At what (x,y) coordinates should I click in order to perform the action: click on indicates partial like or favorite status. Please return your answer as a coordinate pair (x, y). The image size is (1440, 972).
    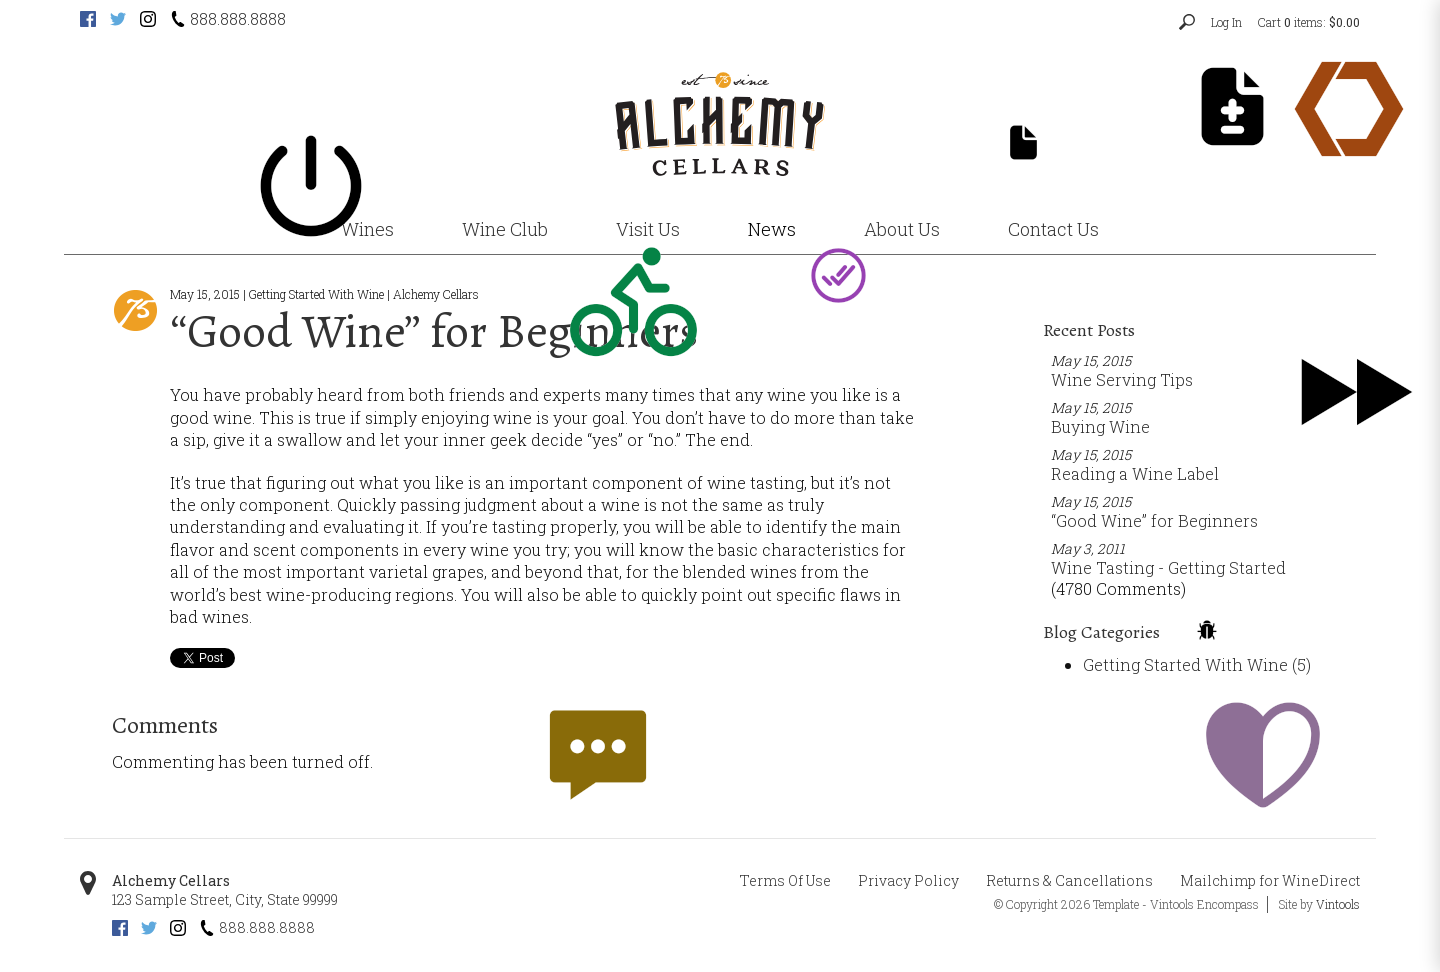
    Looking at the image, I should click on (1263, 755).